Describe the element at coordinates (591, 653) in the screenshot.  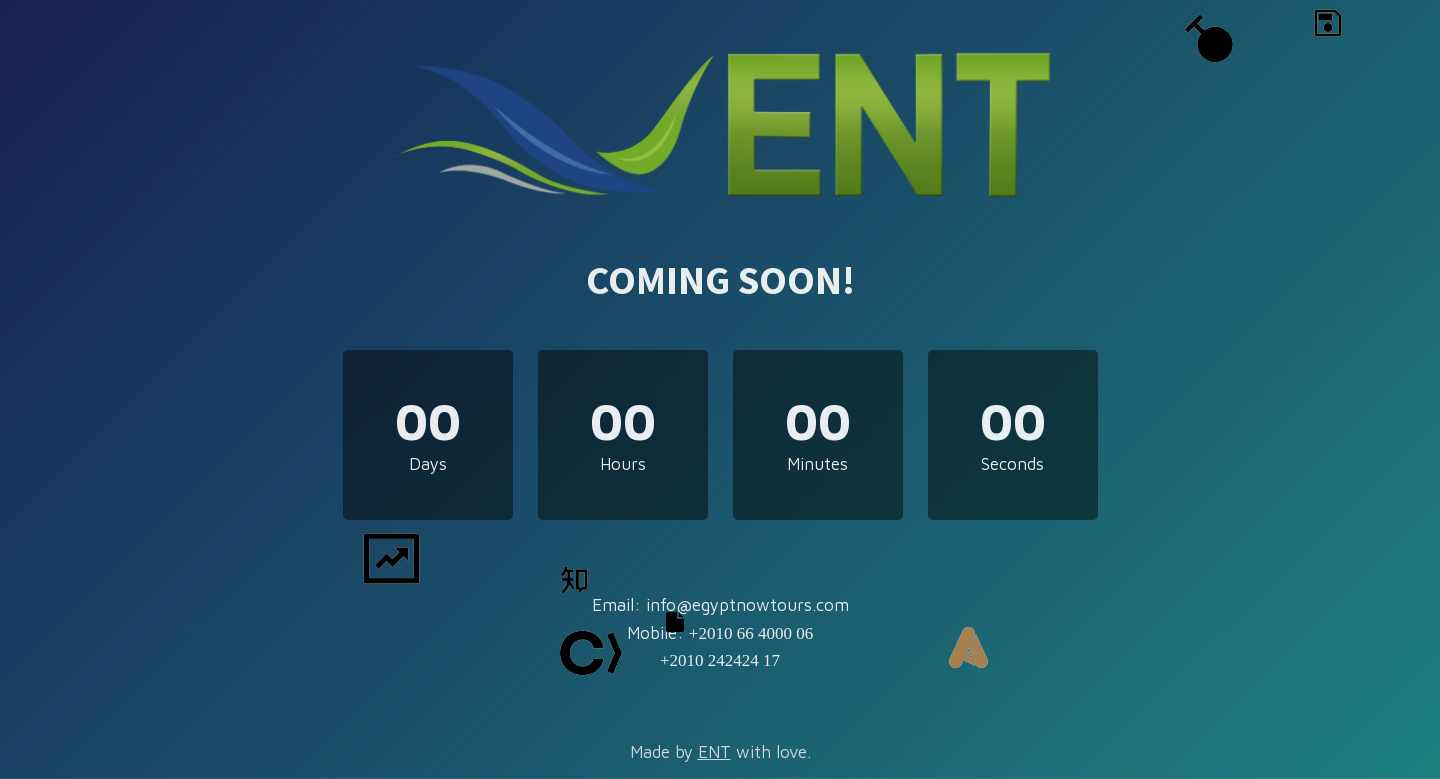
I see `link to CocoaPods dependency manager` at that location.